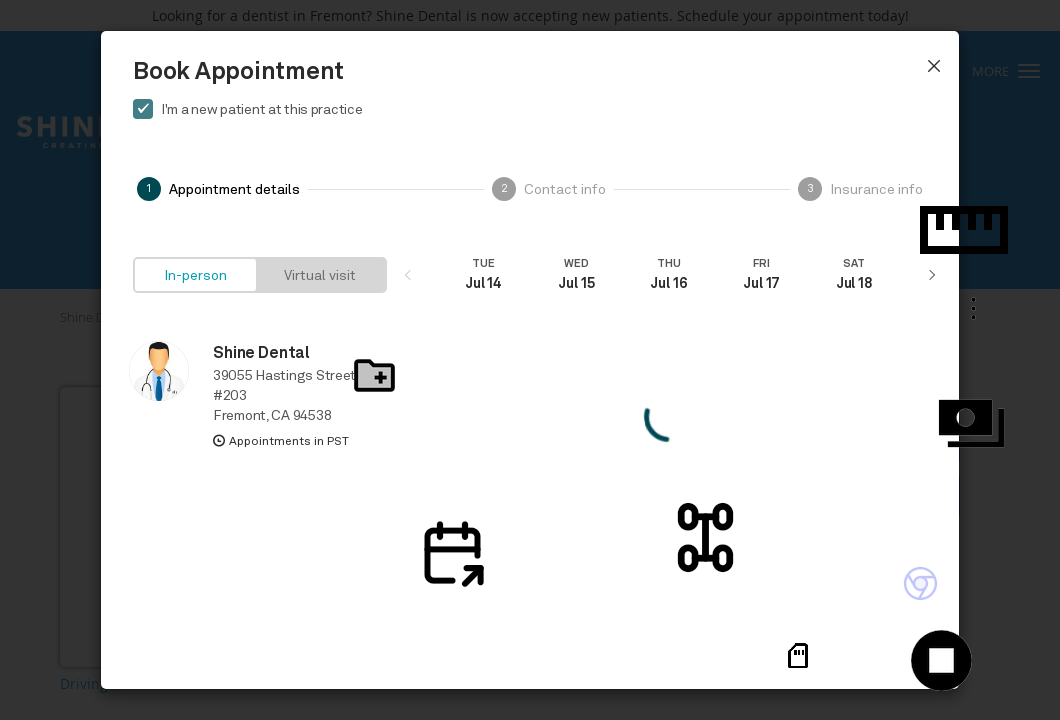  I want to click on share a calendar event, so click(452, 552).